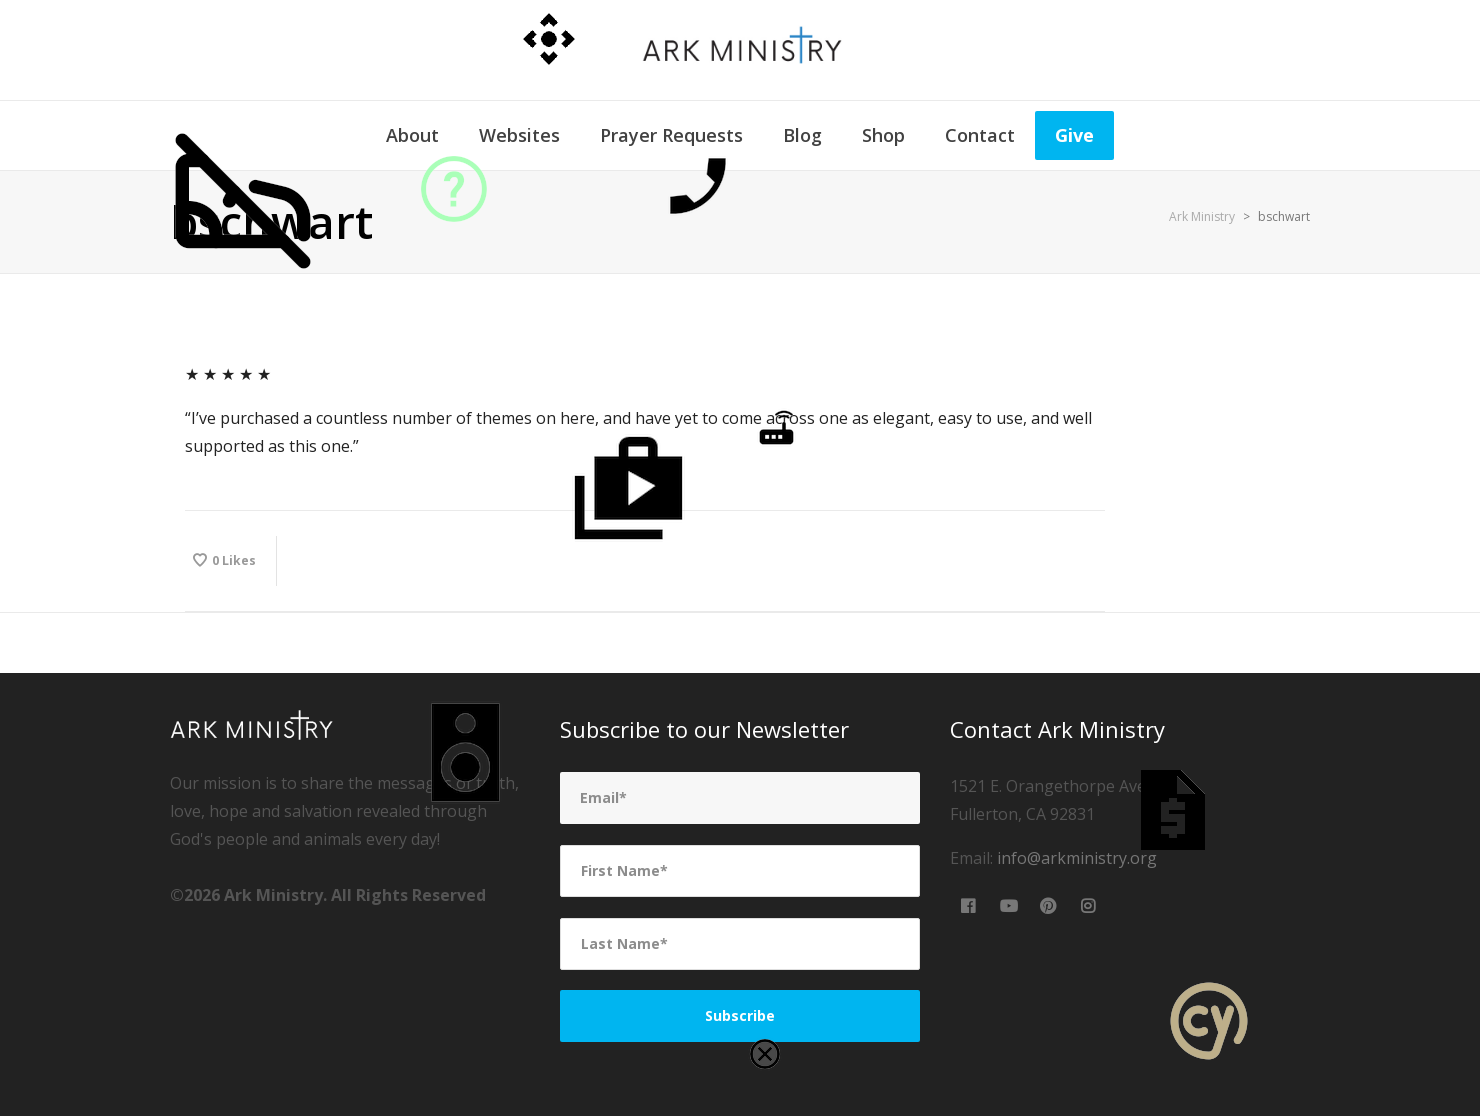 This screenshot has height=1116, width=1480. What do you see at coordinates (698, 186) in the screenshot?
I see `make a phone call` at bounding box center [698, 186].